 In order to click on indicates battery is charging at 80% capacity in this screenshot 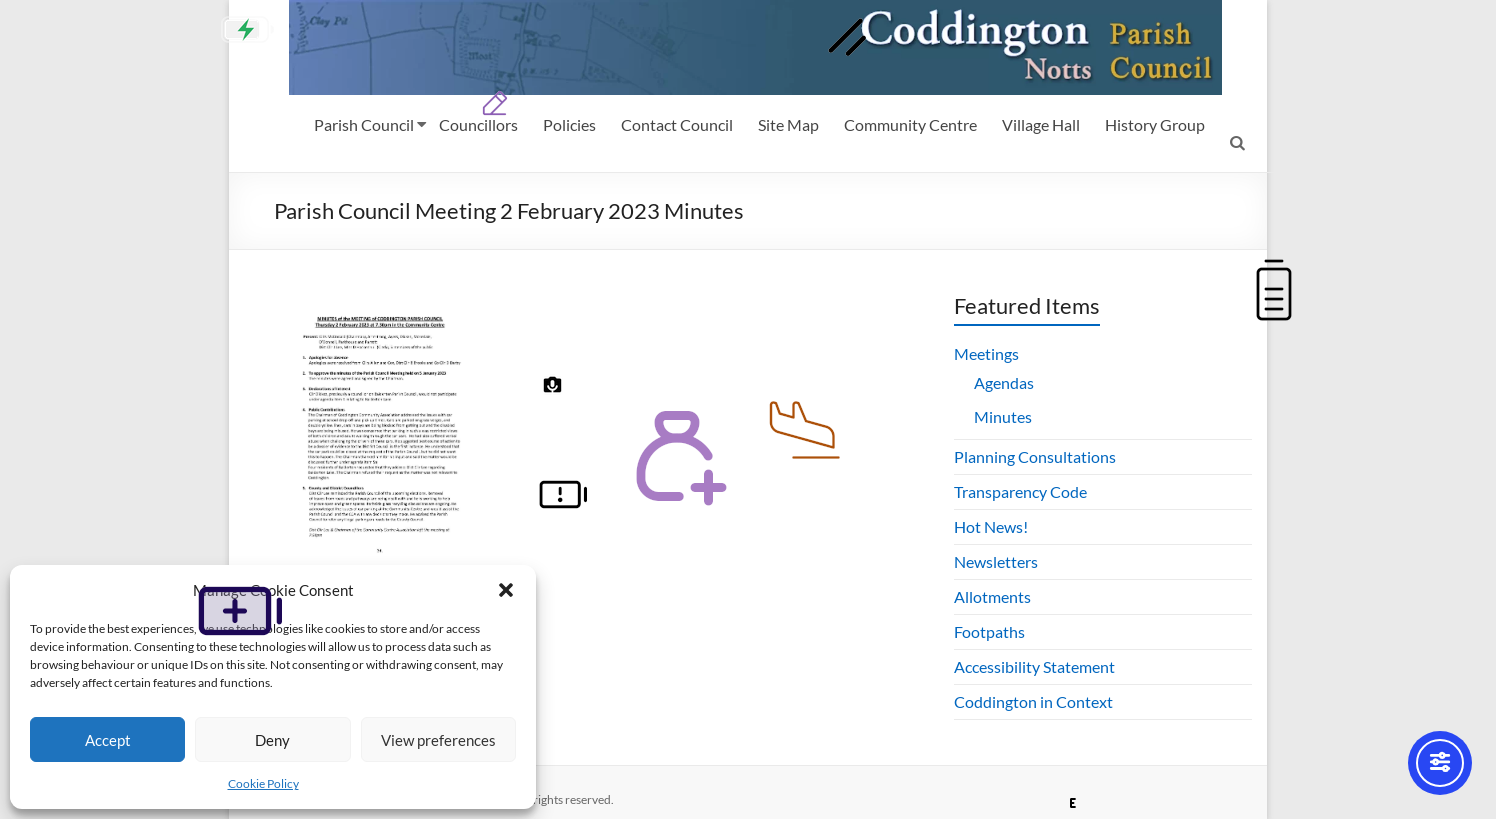, I will do `click(247, 29)`.